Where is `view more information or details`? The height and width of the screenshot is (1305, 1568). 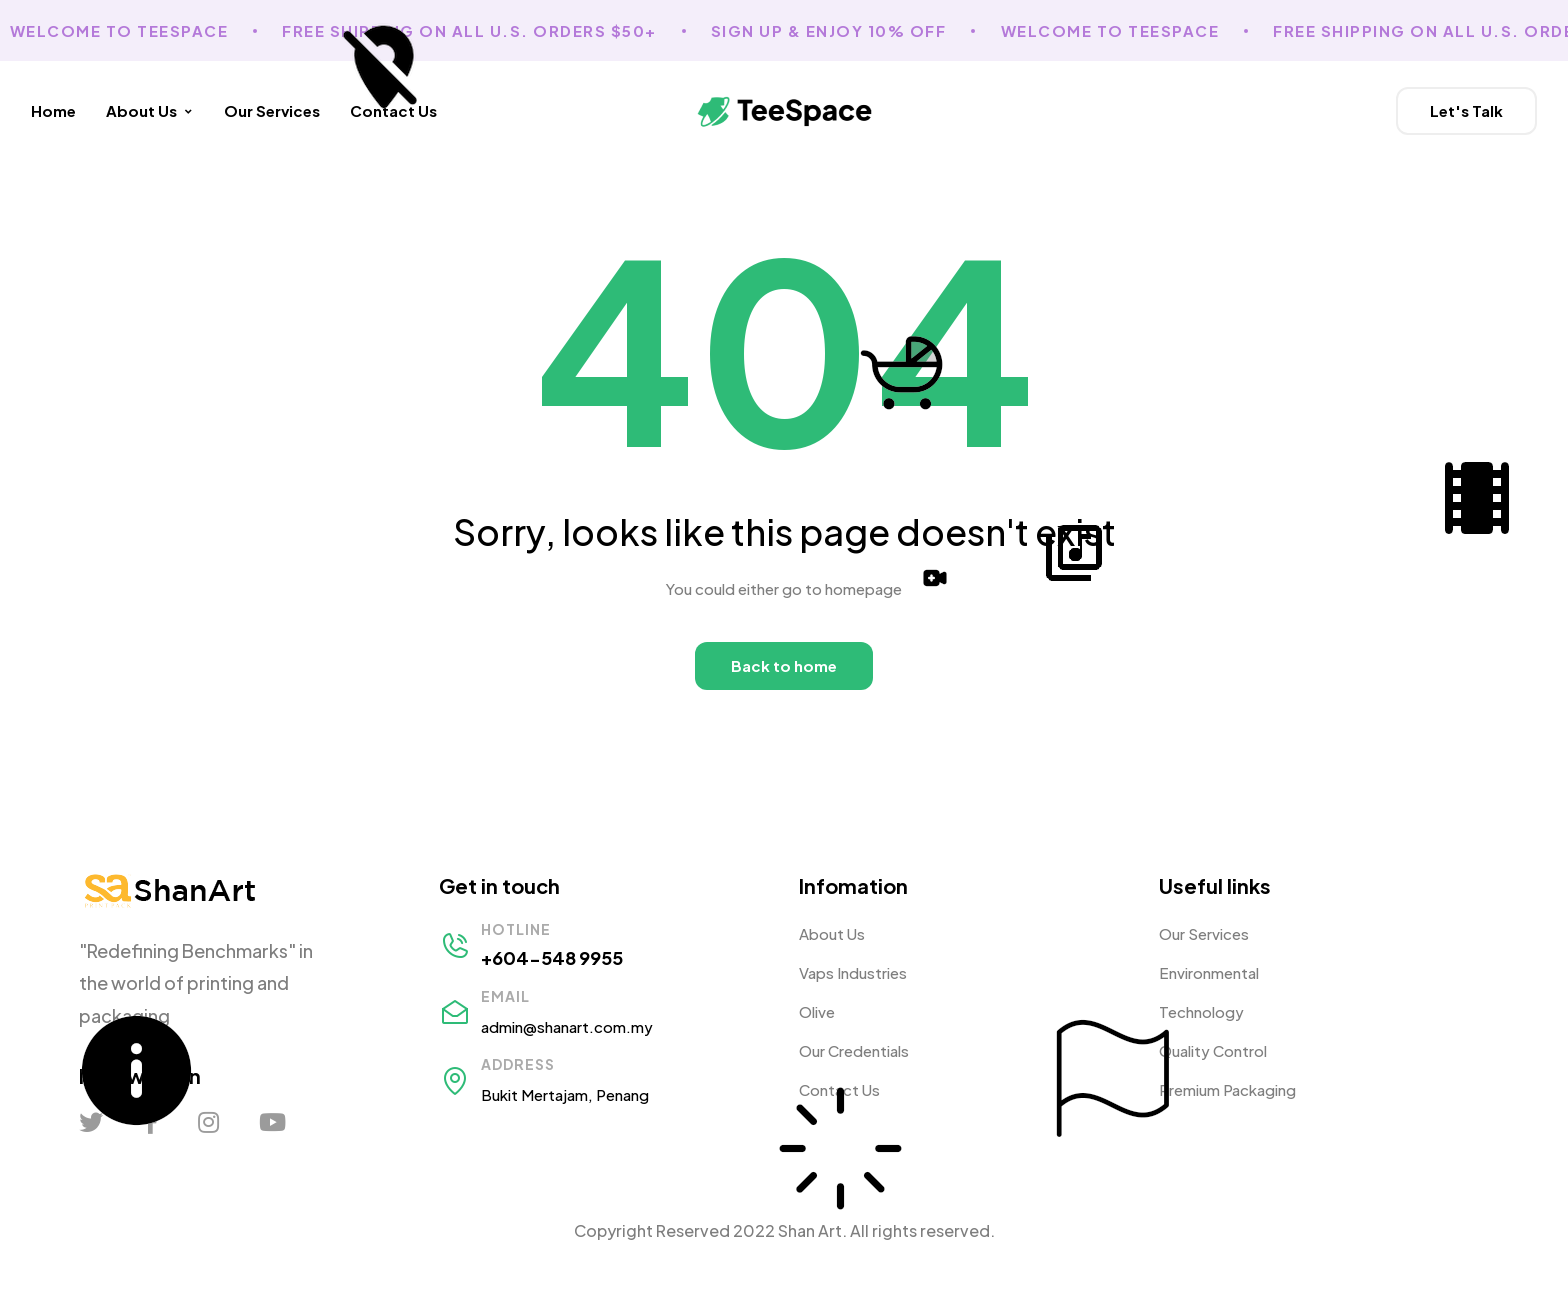
view more information or details is located at coordinates (136, 1070).